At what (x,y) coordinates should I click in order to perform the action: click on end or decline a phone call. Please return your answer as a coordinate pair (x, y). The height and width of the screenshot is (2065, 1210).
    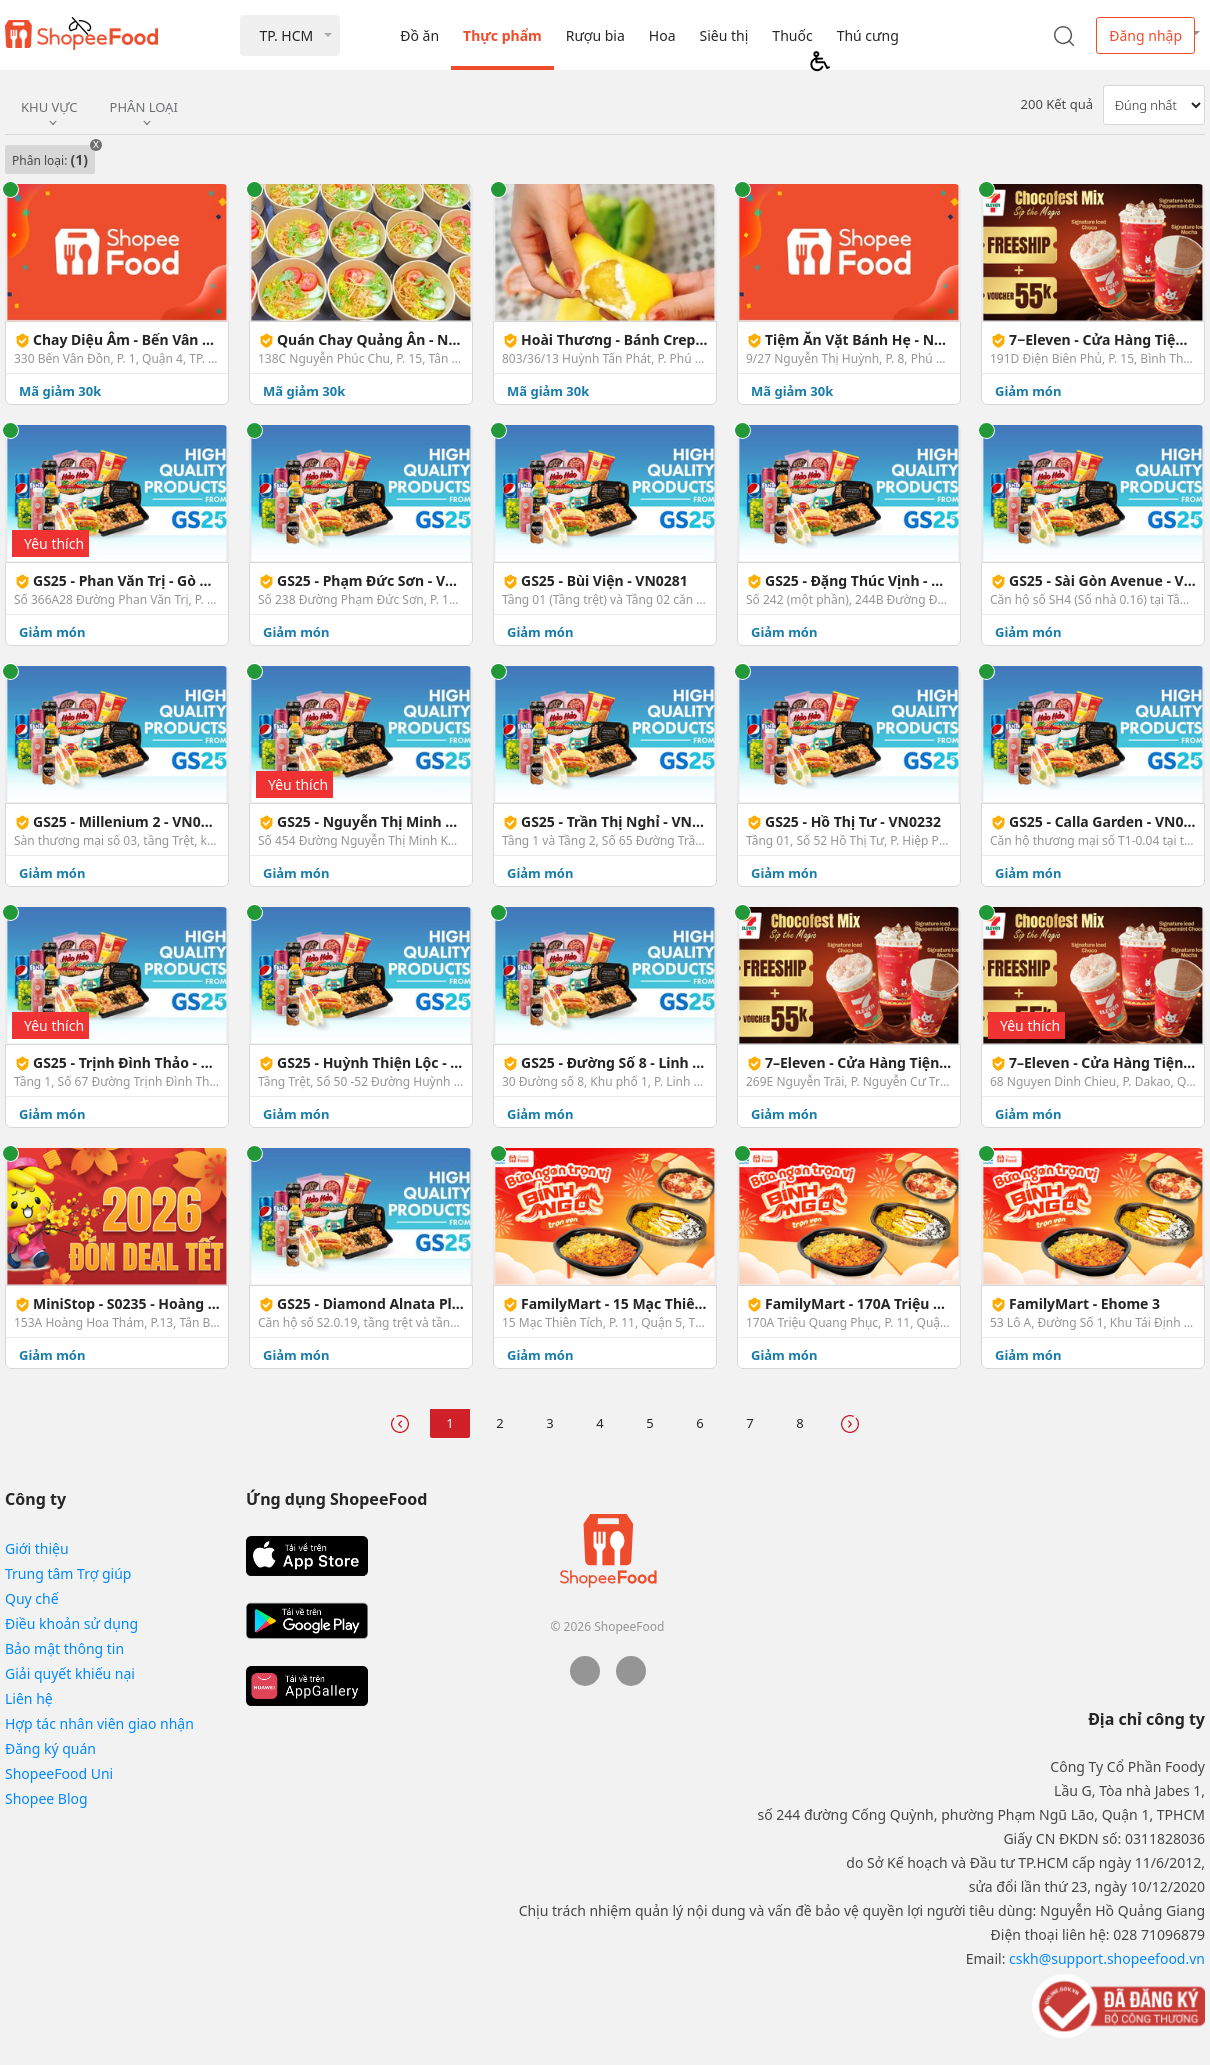
    Looking at the image, I should click on (80, 26).